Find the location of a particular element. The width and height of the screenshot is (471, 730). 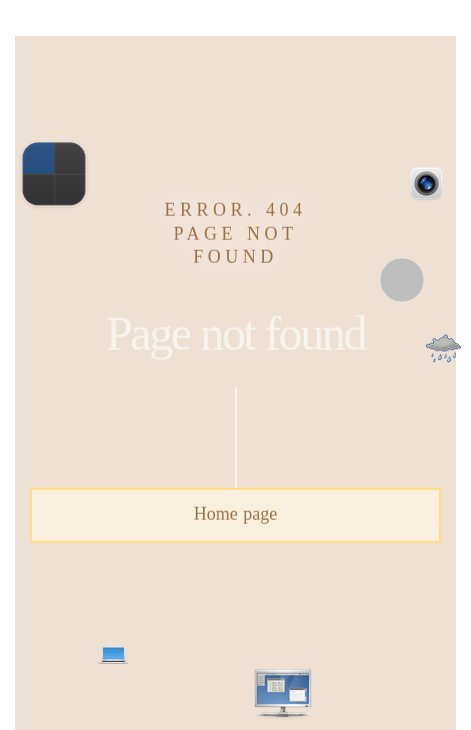

indicates scattered showers in current weather conditions is located at coordinates (443, 345).